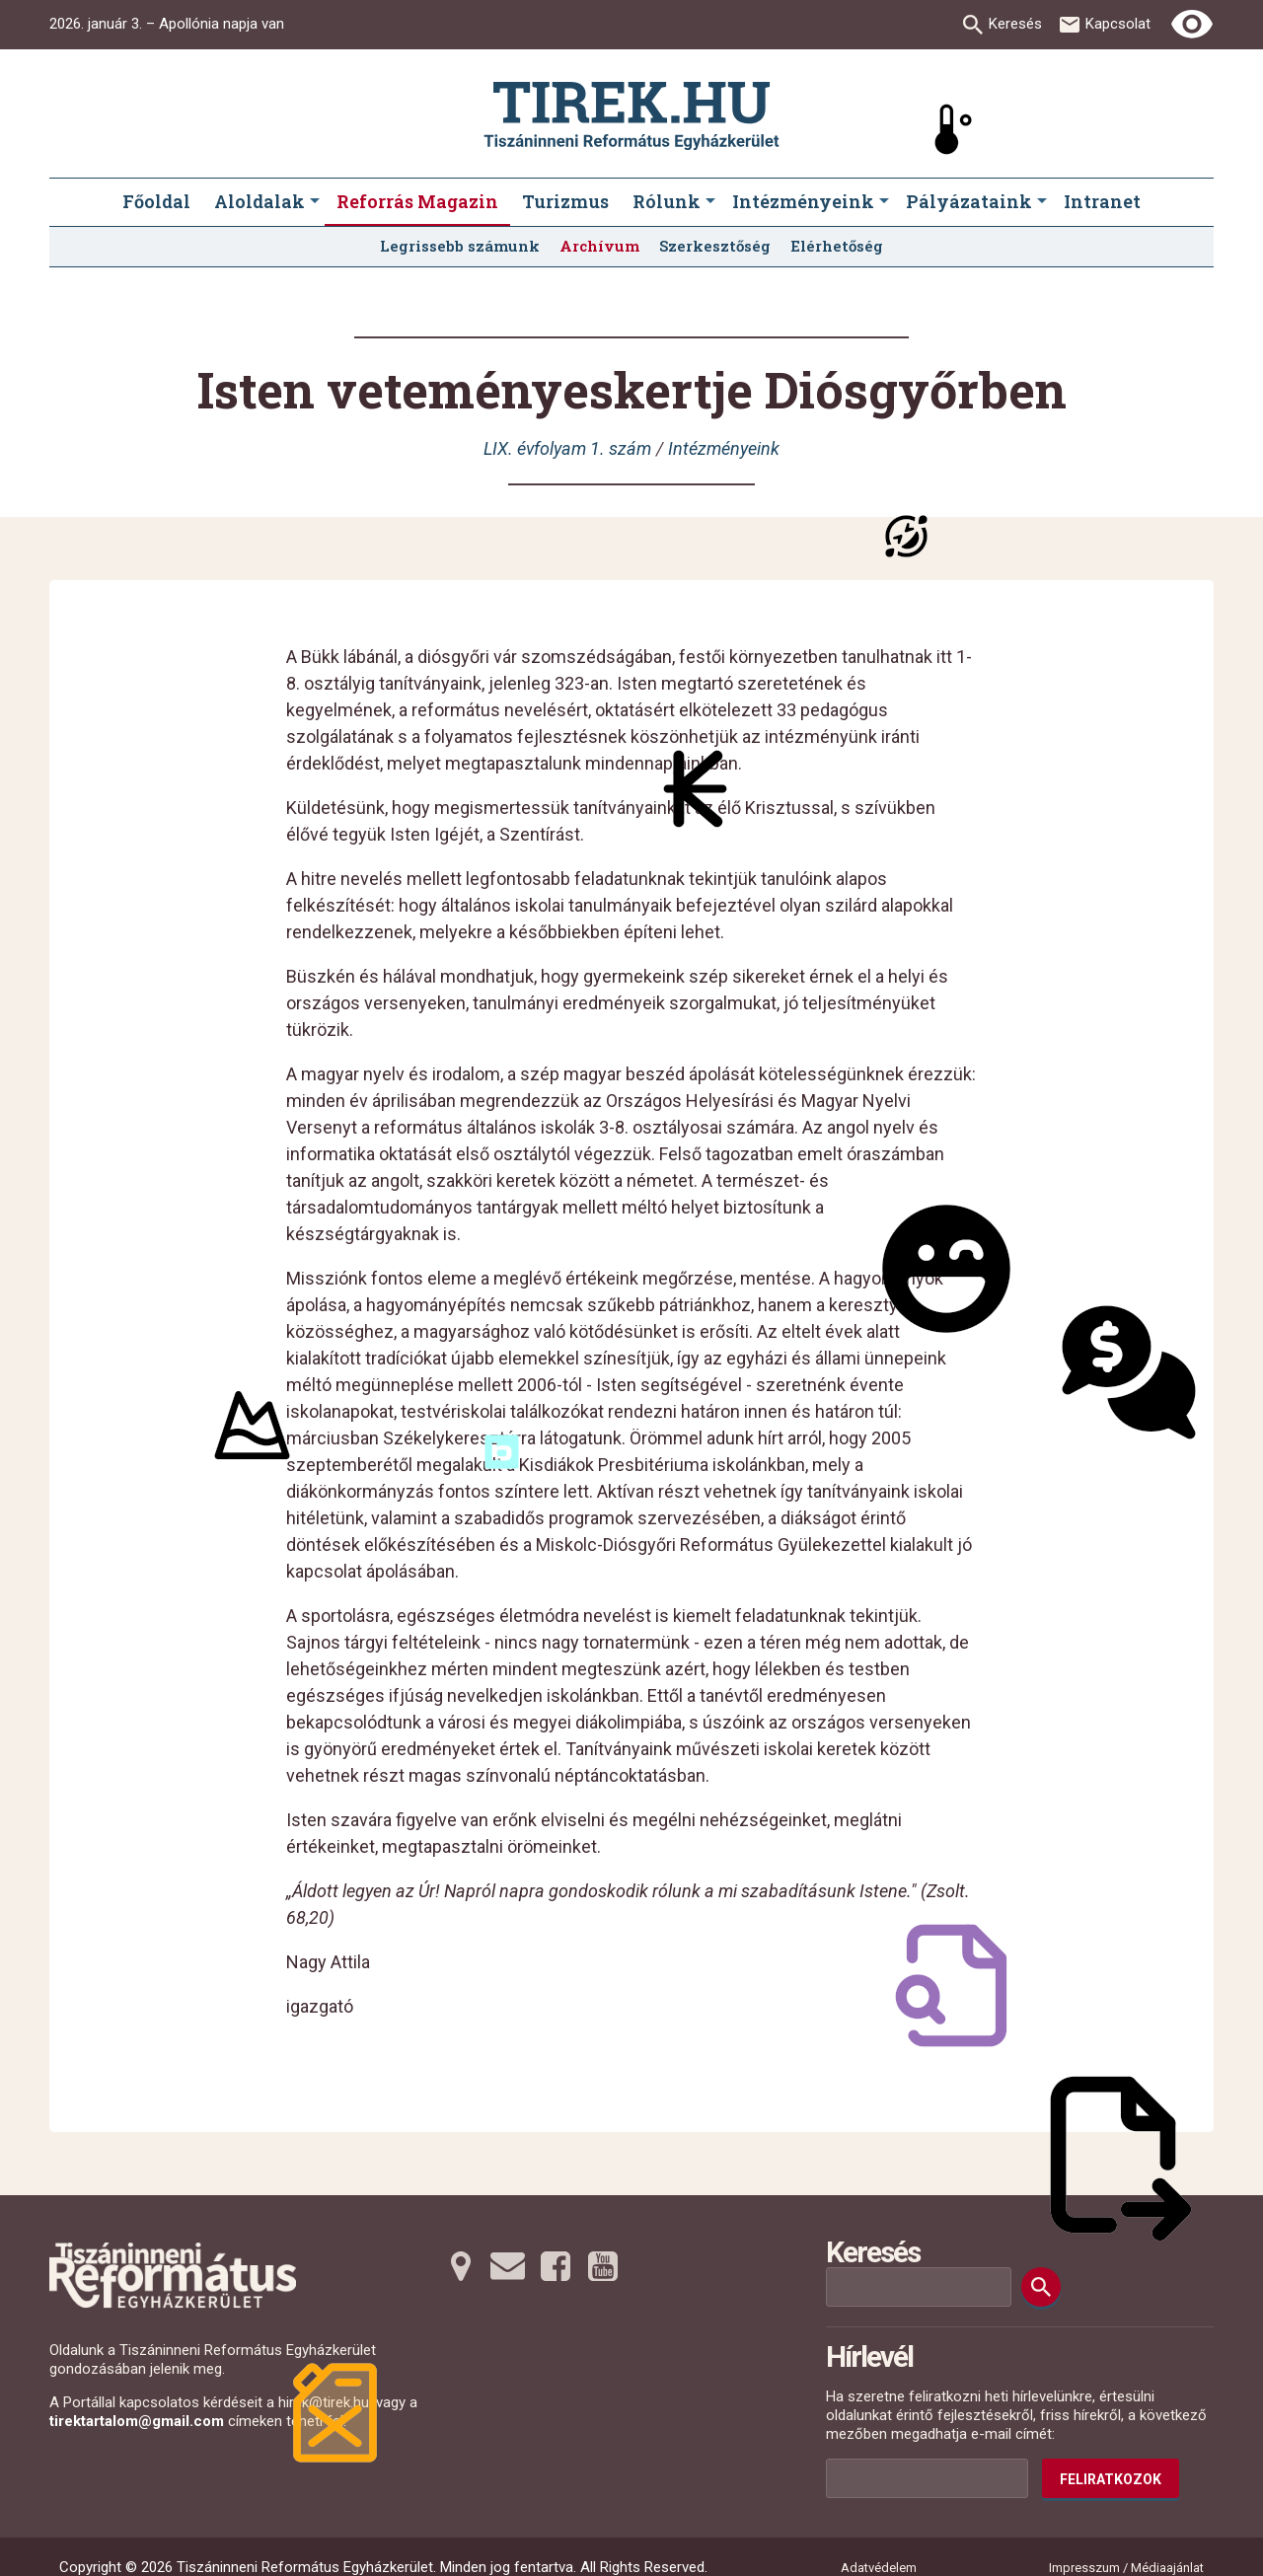 The width and height of the screenshot is (1263, 2576). What do you see at coordinates (252, 1425) in the screenshot?
I see `view mountain or alpine destinations` at bounding box center [252, 1425].